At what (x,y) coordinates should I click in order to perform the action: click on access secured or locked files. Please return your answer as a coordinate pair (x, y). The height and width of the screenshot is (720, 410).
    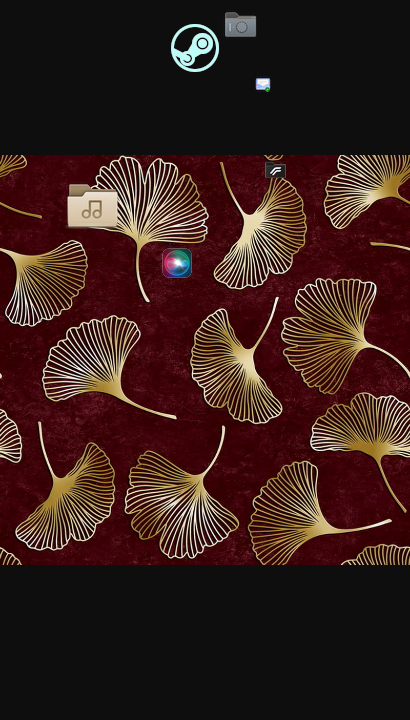
    Looking at the image, I should click on (240, 25).